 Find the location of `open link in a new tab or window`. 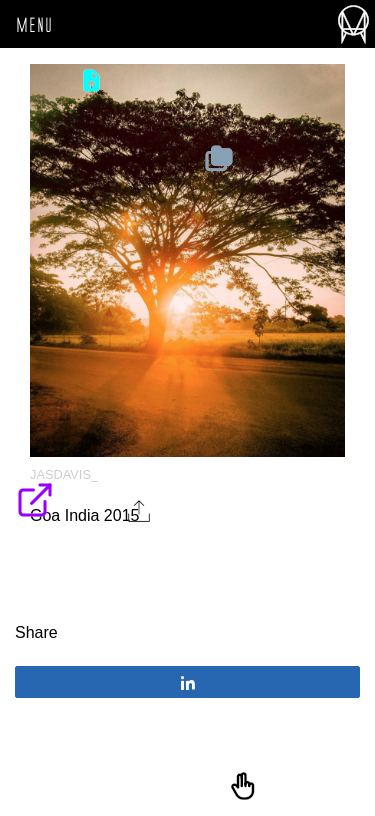

open link in a new tab or window is located at coordinates (35, 500).